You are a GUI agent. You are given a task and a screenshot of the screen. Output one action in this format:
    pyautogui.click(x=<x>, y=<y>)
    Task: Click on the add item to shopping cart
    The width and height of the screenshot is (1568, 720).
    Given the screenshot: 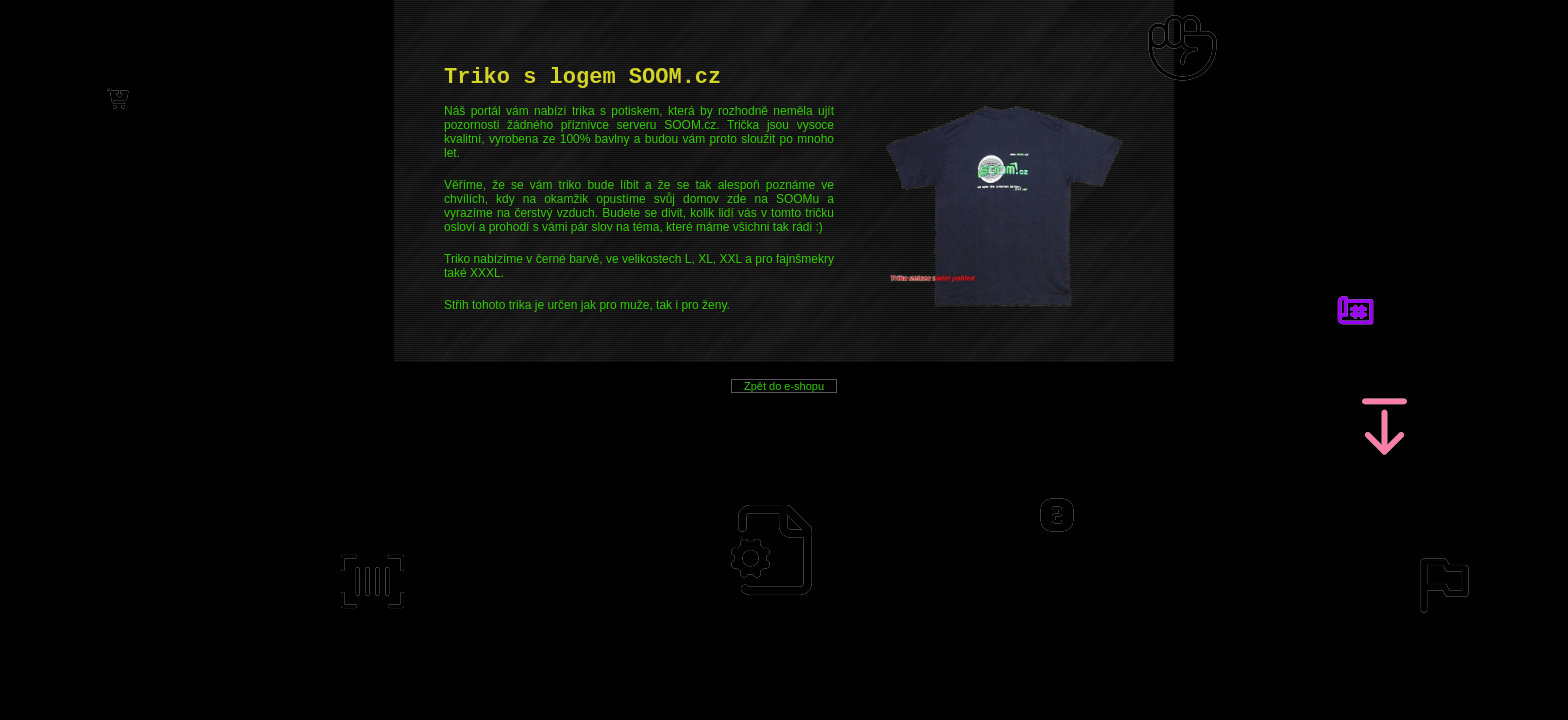 What is the action you would take?
    pyautogui.click(x=119, y=99)
    